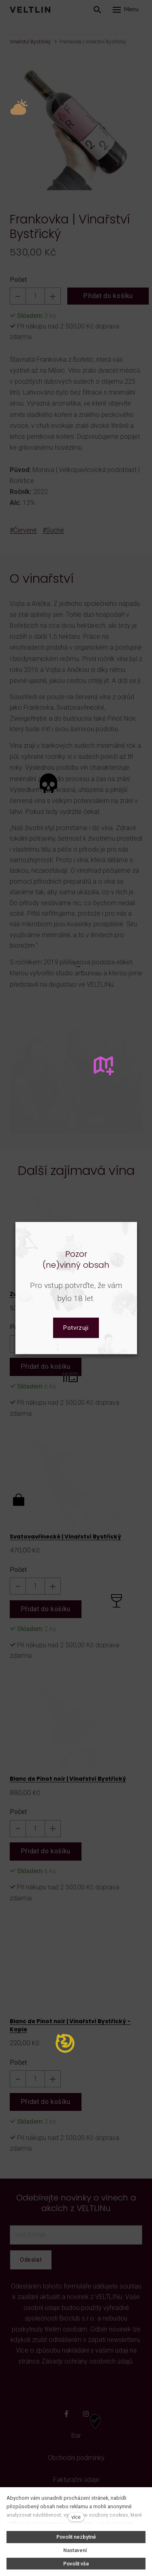 This screenshot has height=2576, width=152. What do you see at coordinates (103, 1065) in the screenshot?
I see `add a new location to the map` at bounding box center [103, 1065].